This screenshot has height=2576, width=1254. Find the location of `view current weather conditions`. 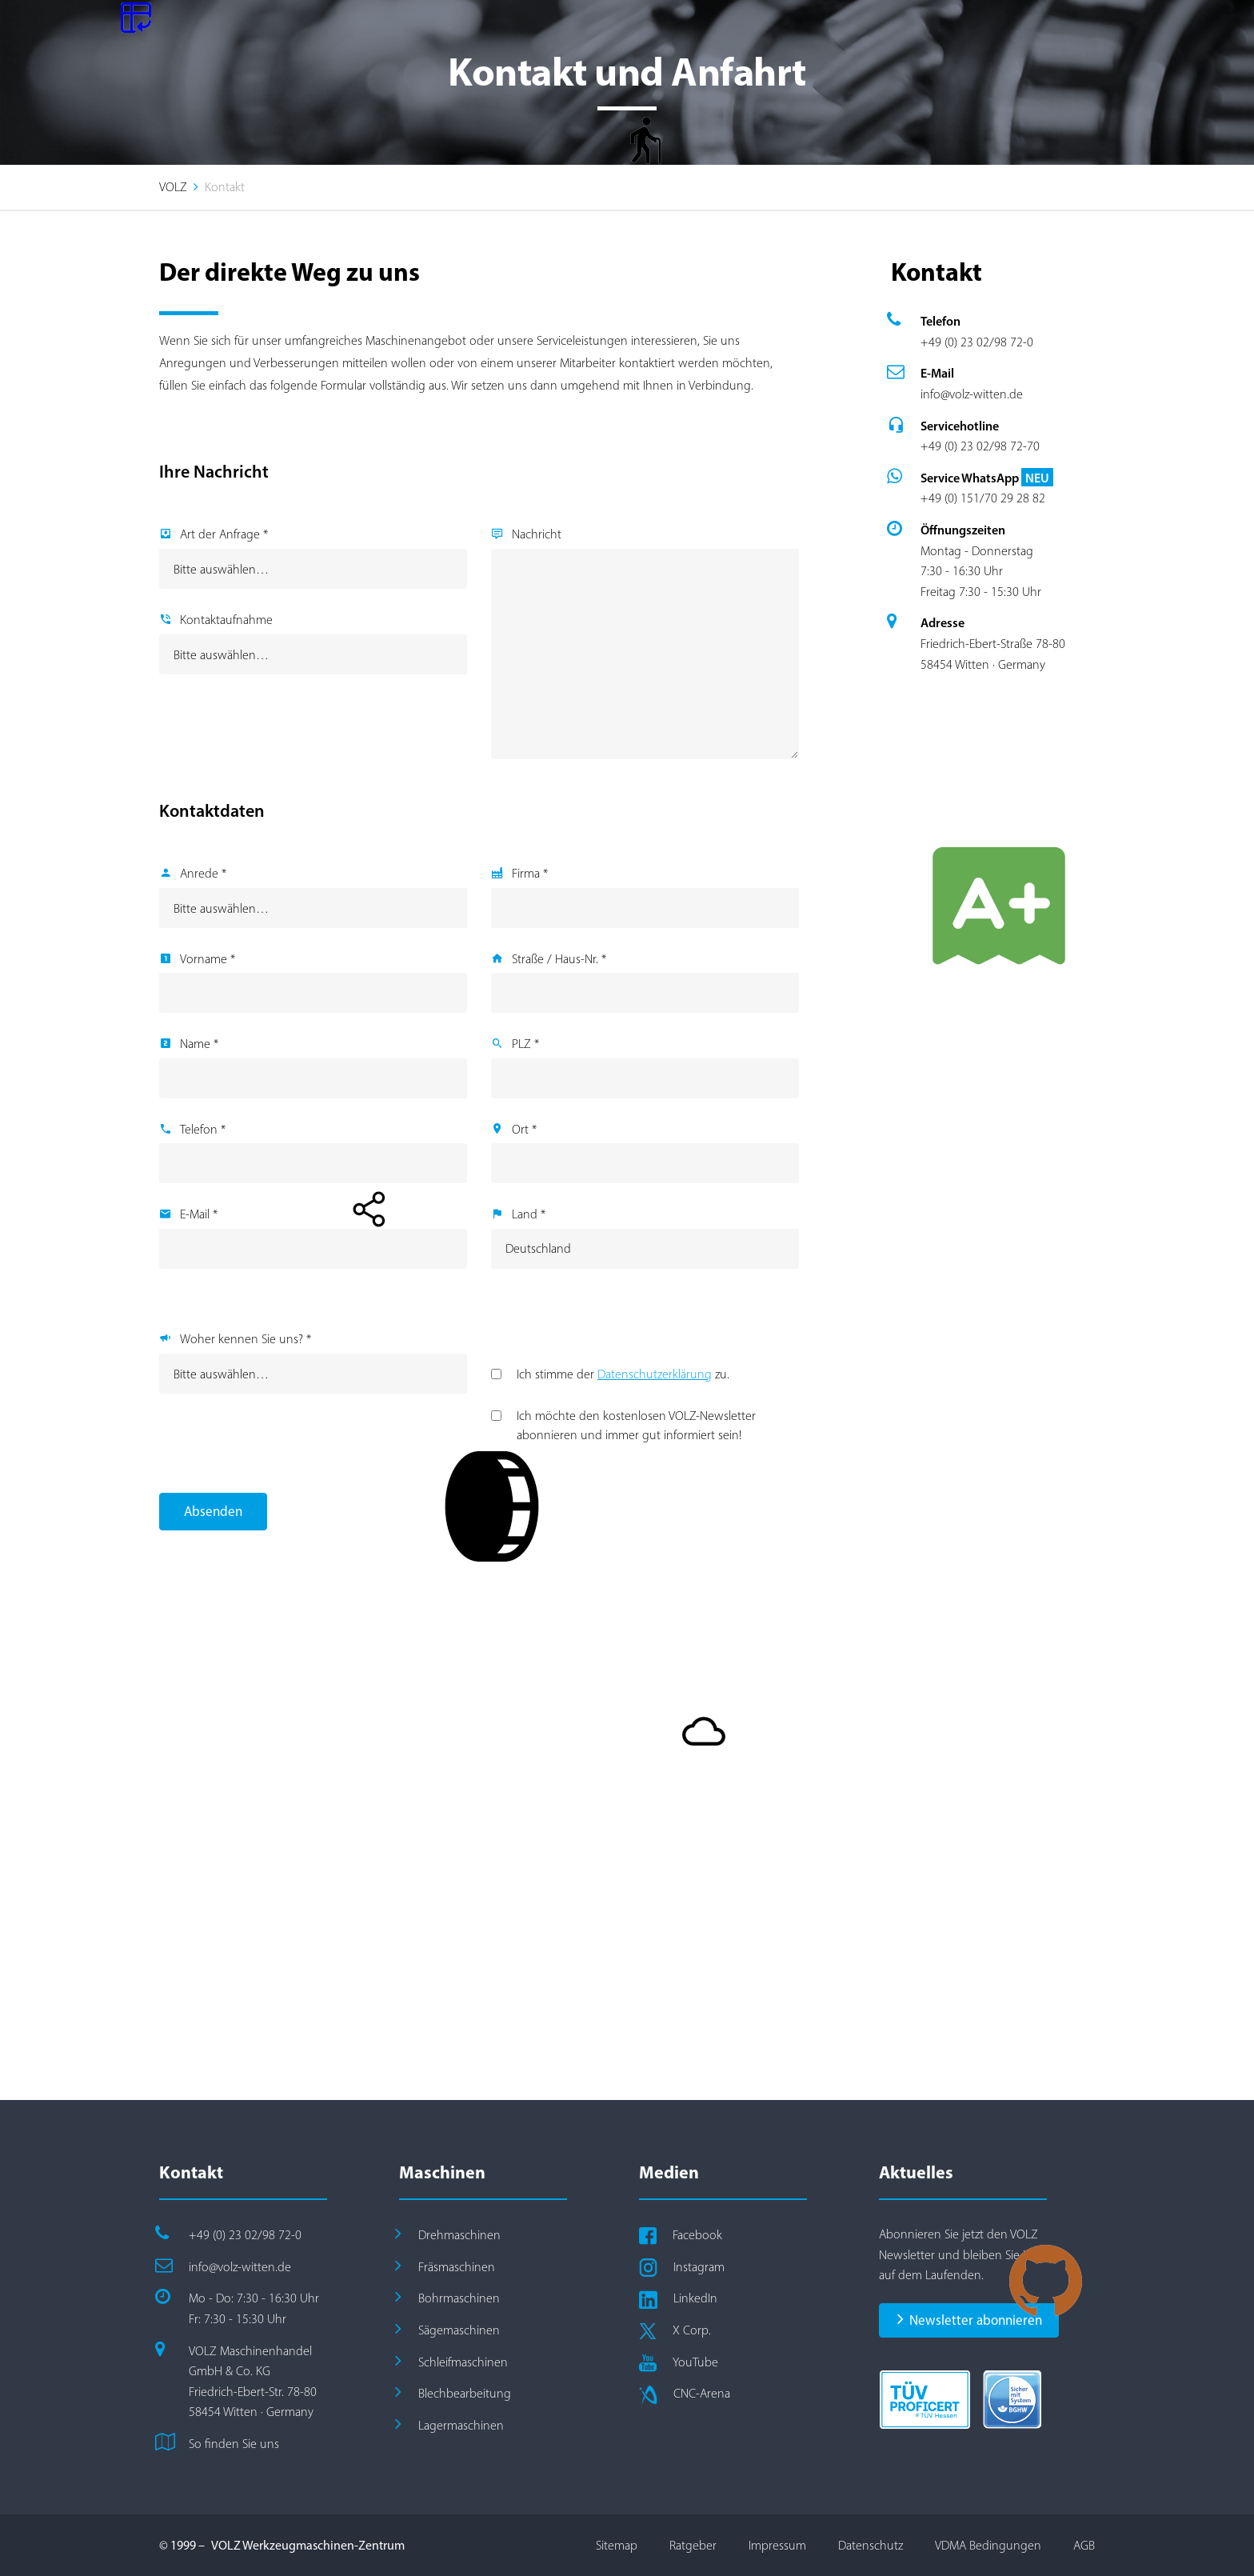

view current weather conditions is located at coordinates (704, 1731).